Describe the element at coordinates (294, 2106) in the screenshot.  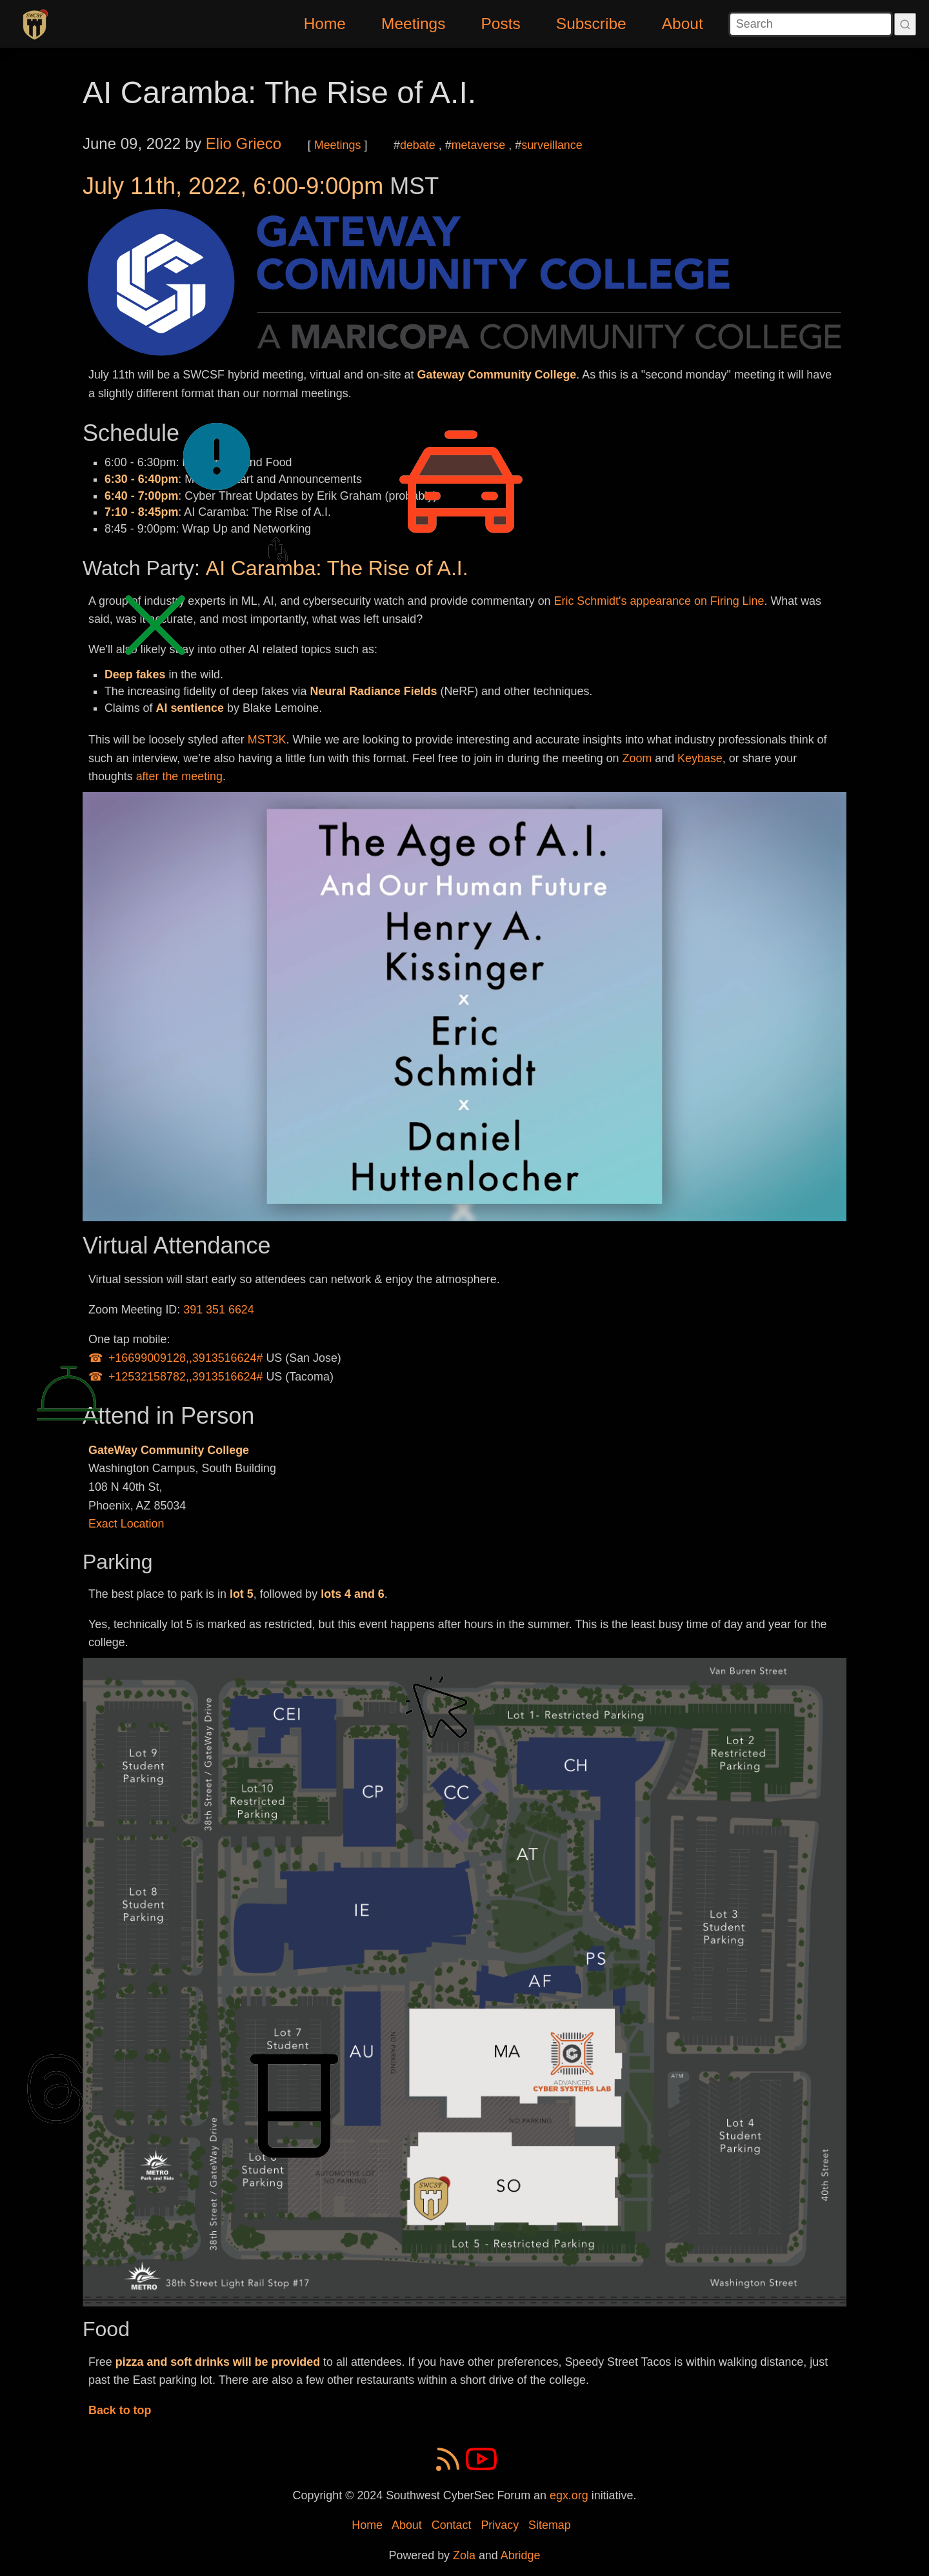
I see `access experimental or beta features` at that location.